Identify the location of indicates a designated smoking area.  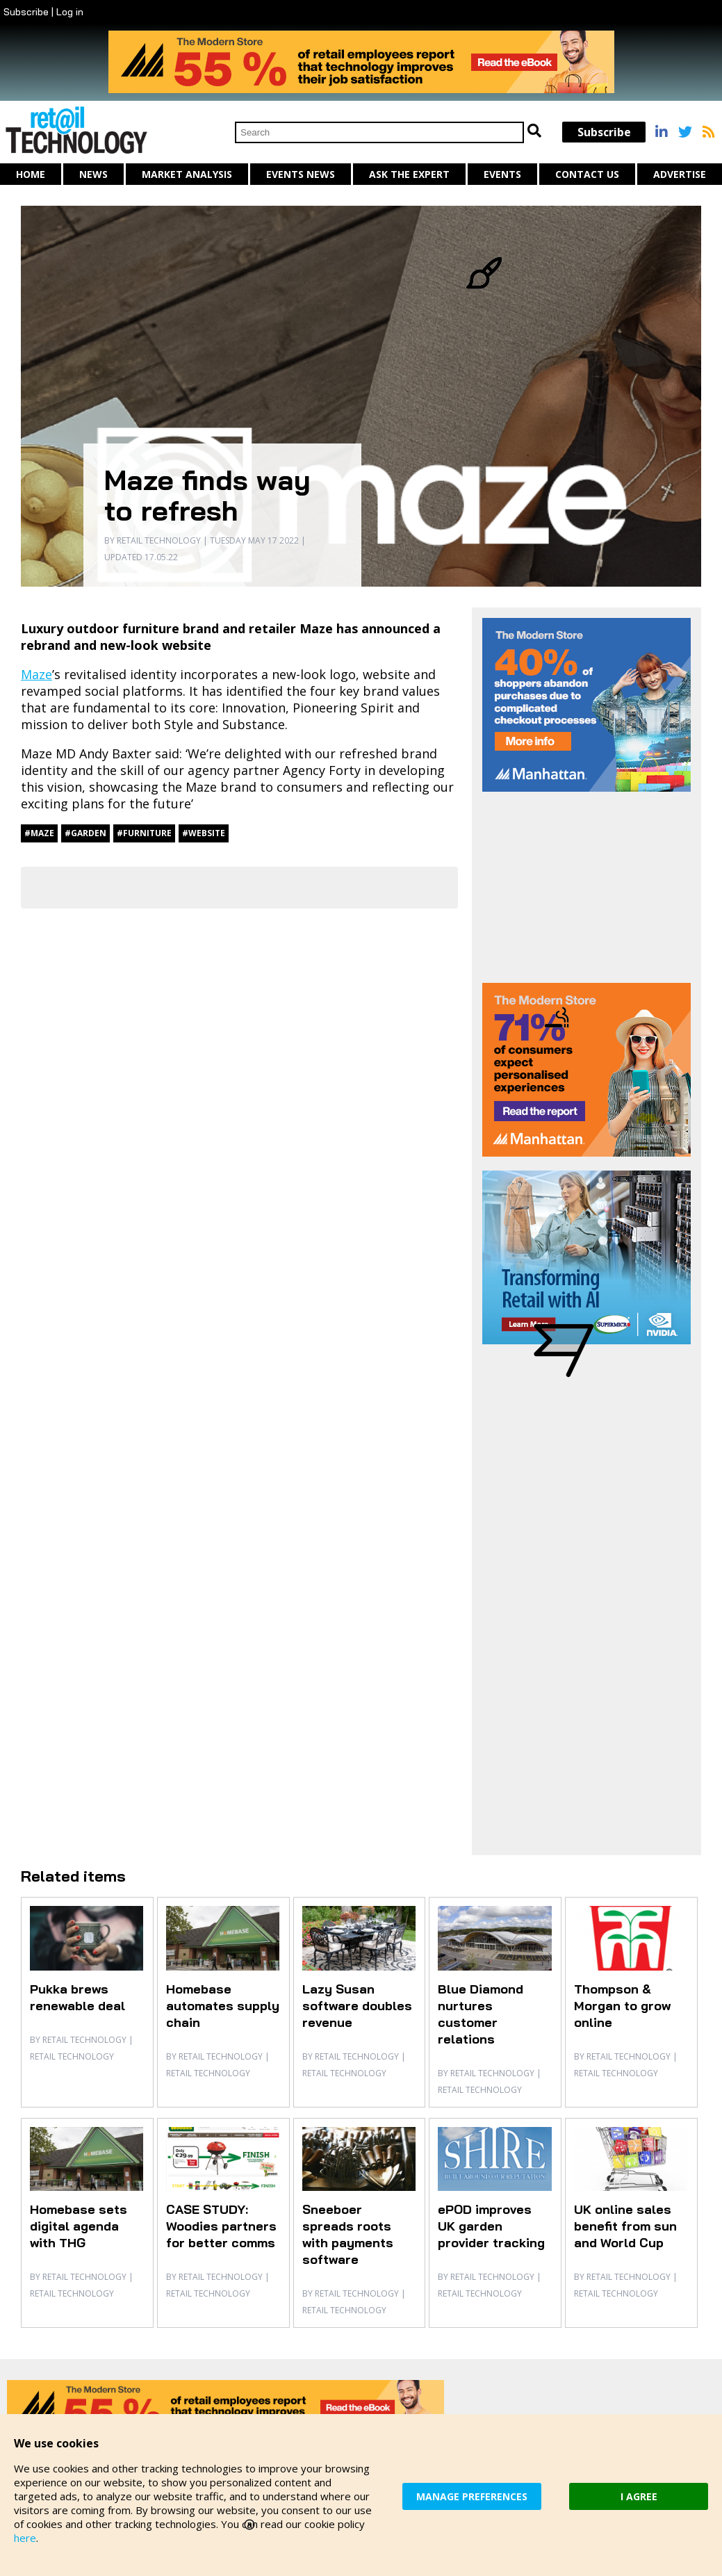
(557, 1019).